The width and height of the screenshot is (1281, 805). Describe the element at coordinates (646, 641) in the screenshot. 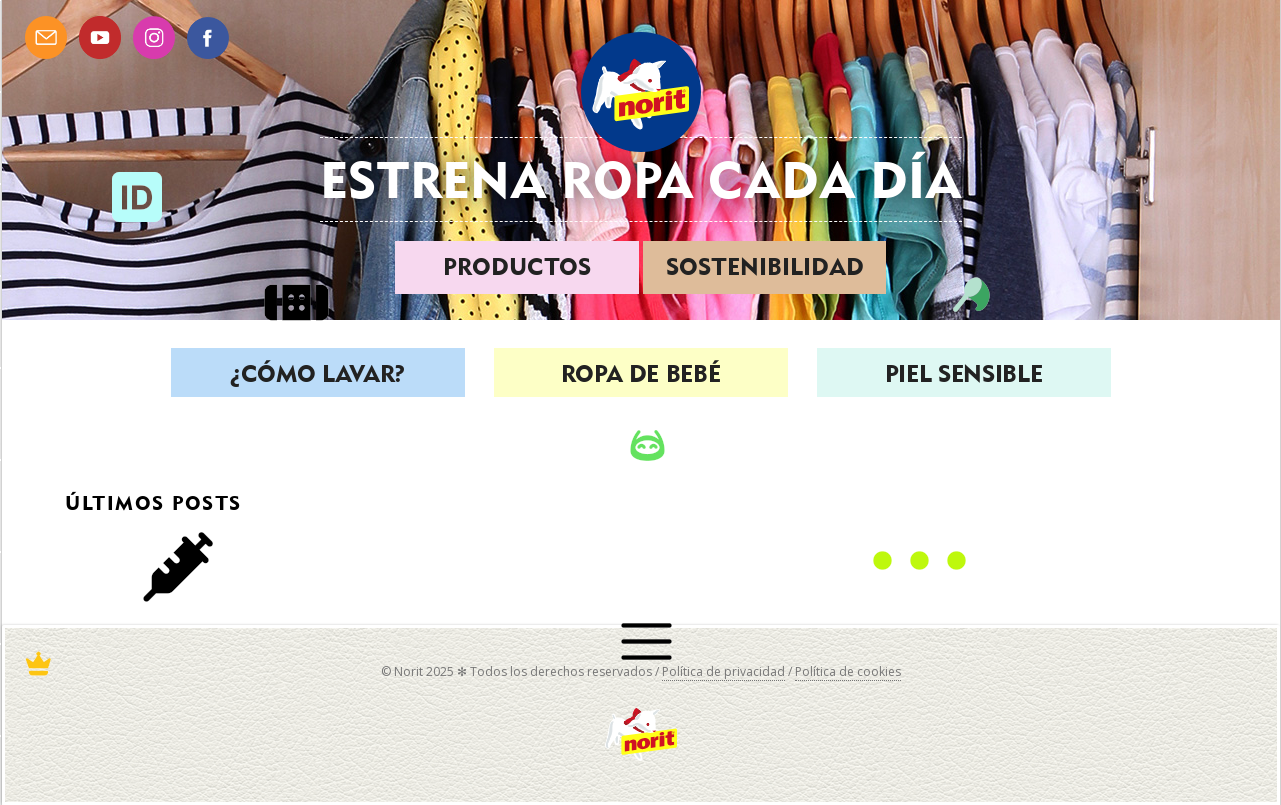

I see `open text channel or messaging` at that location.